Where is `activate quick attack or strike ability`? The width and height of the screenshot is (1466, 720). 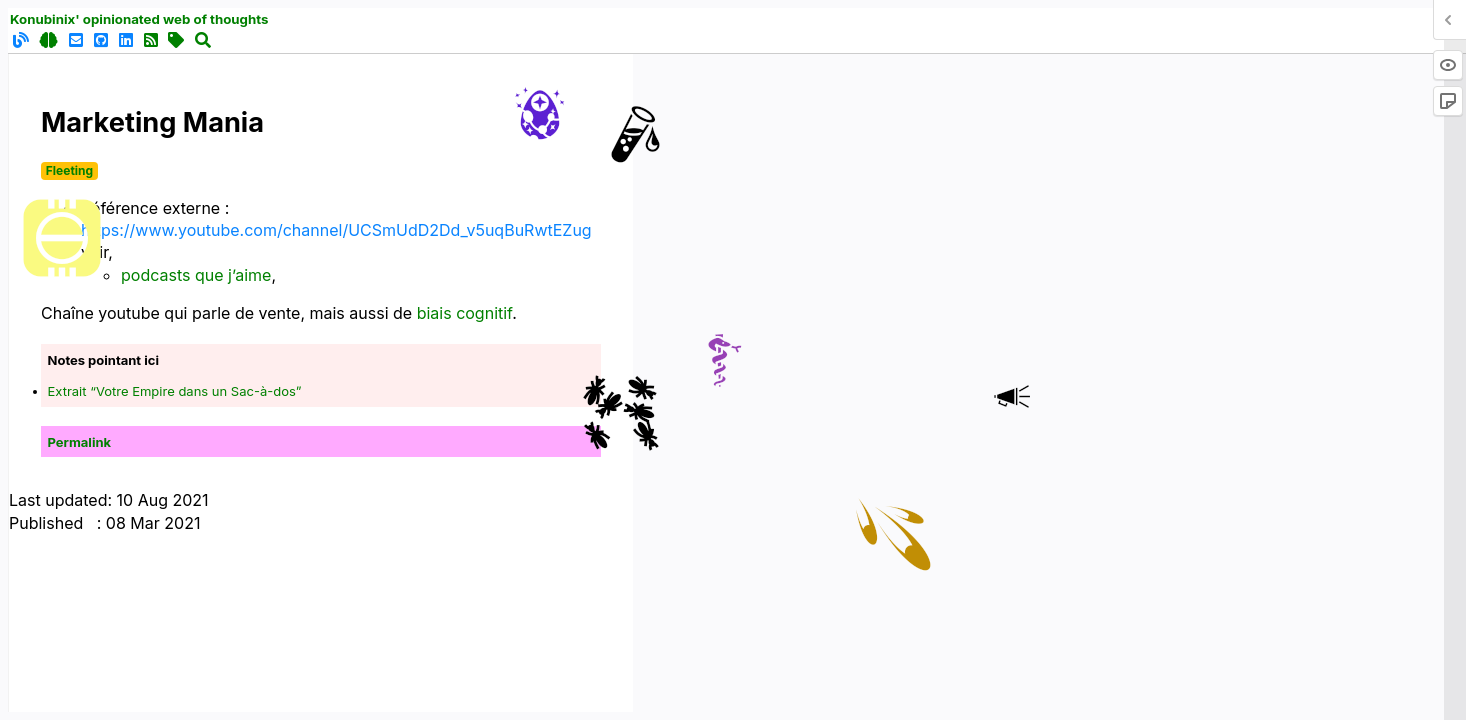 activate quick attack or strike ability is located at coordinates (893, 534).